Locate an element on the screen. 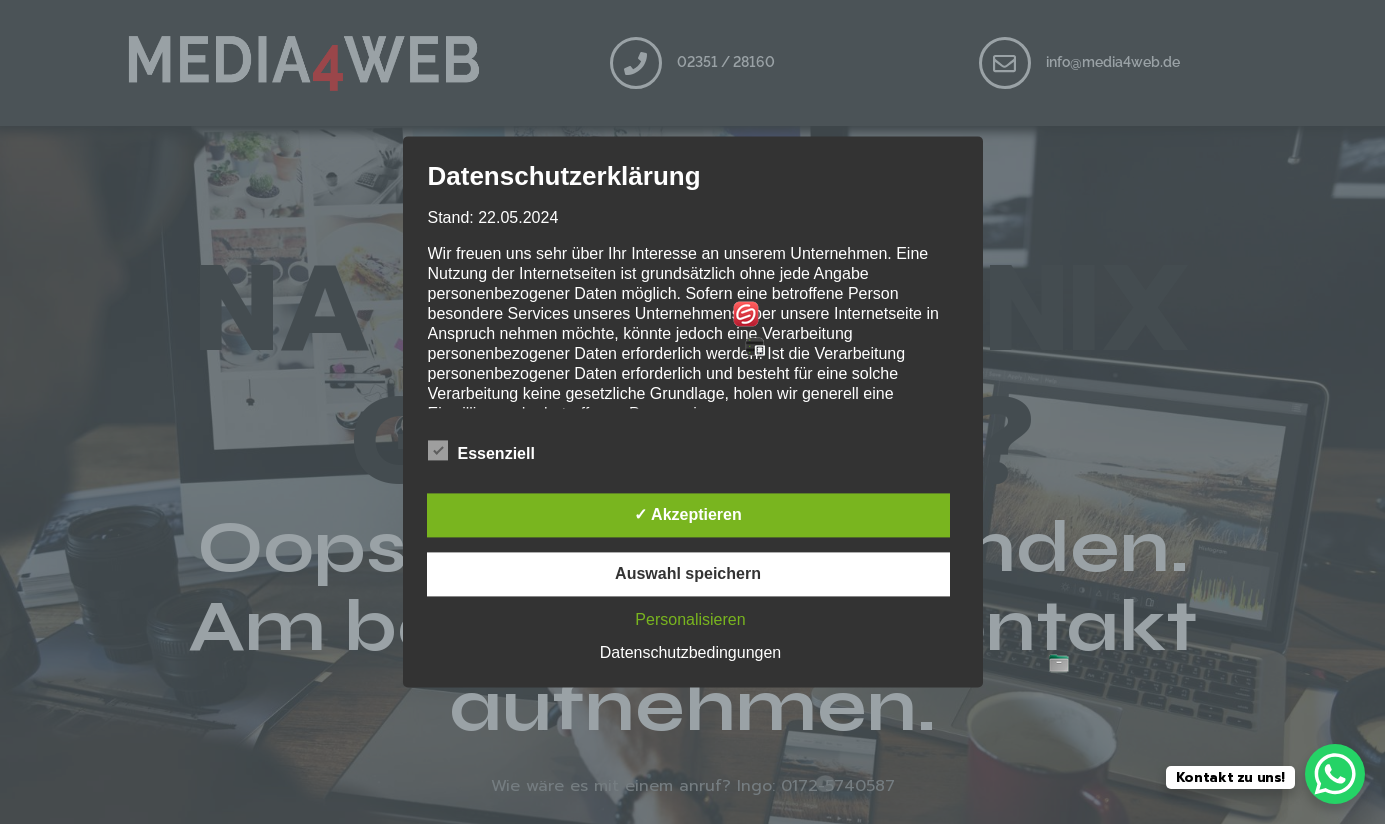  open smash file transfer app is located at coordinates (746, 314).